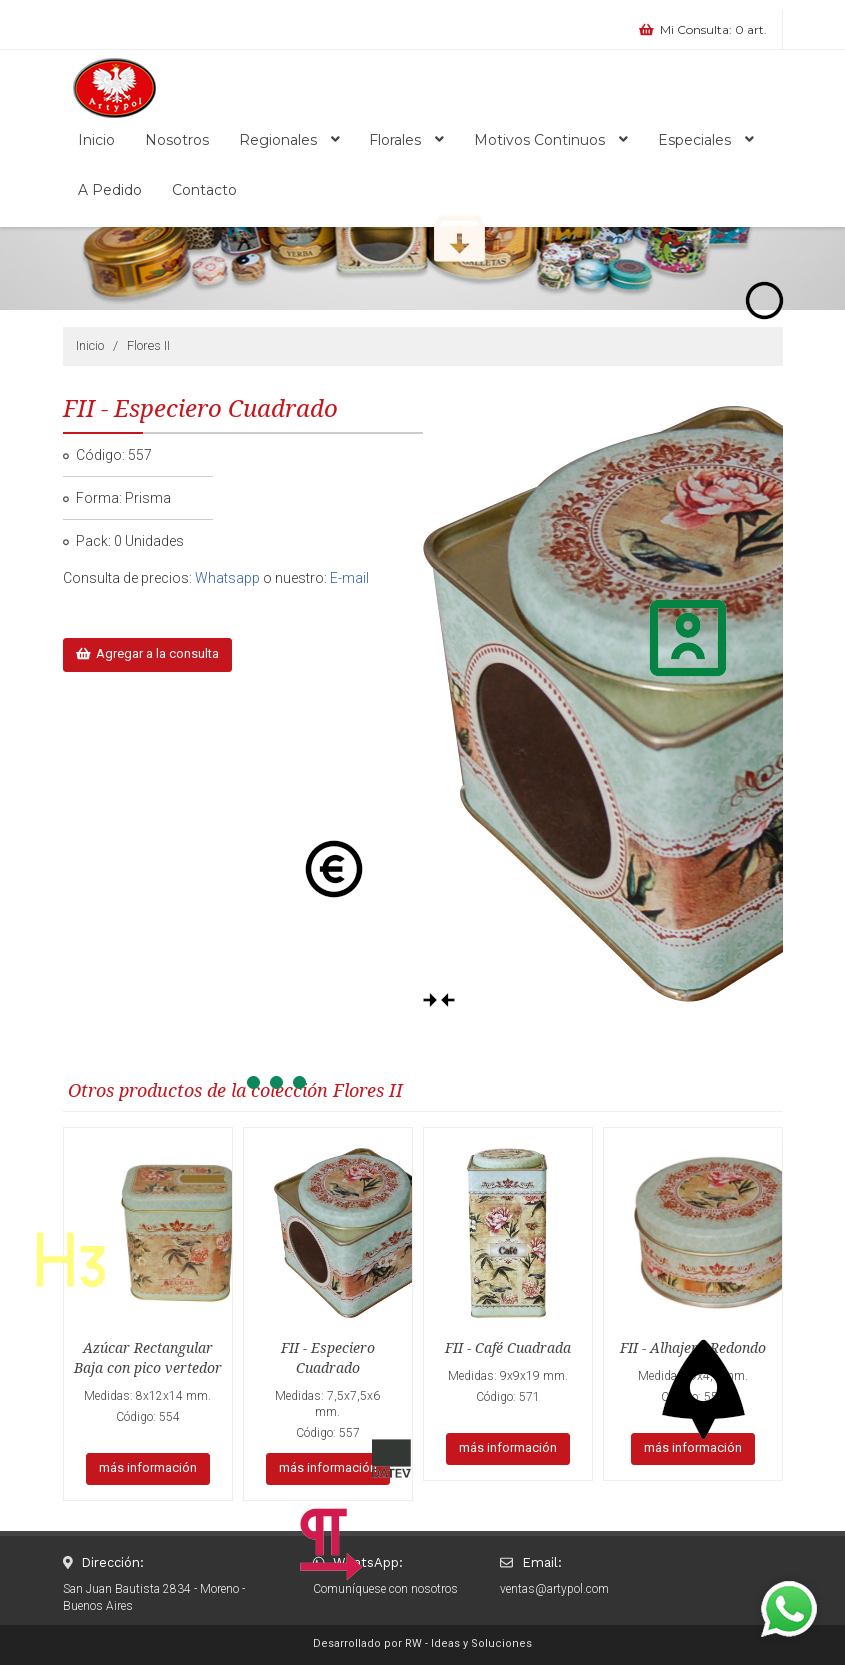  Describe the element at coordinates (391, 1458) in the screenshot. I see `access DATEV accounting software` at that location.